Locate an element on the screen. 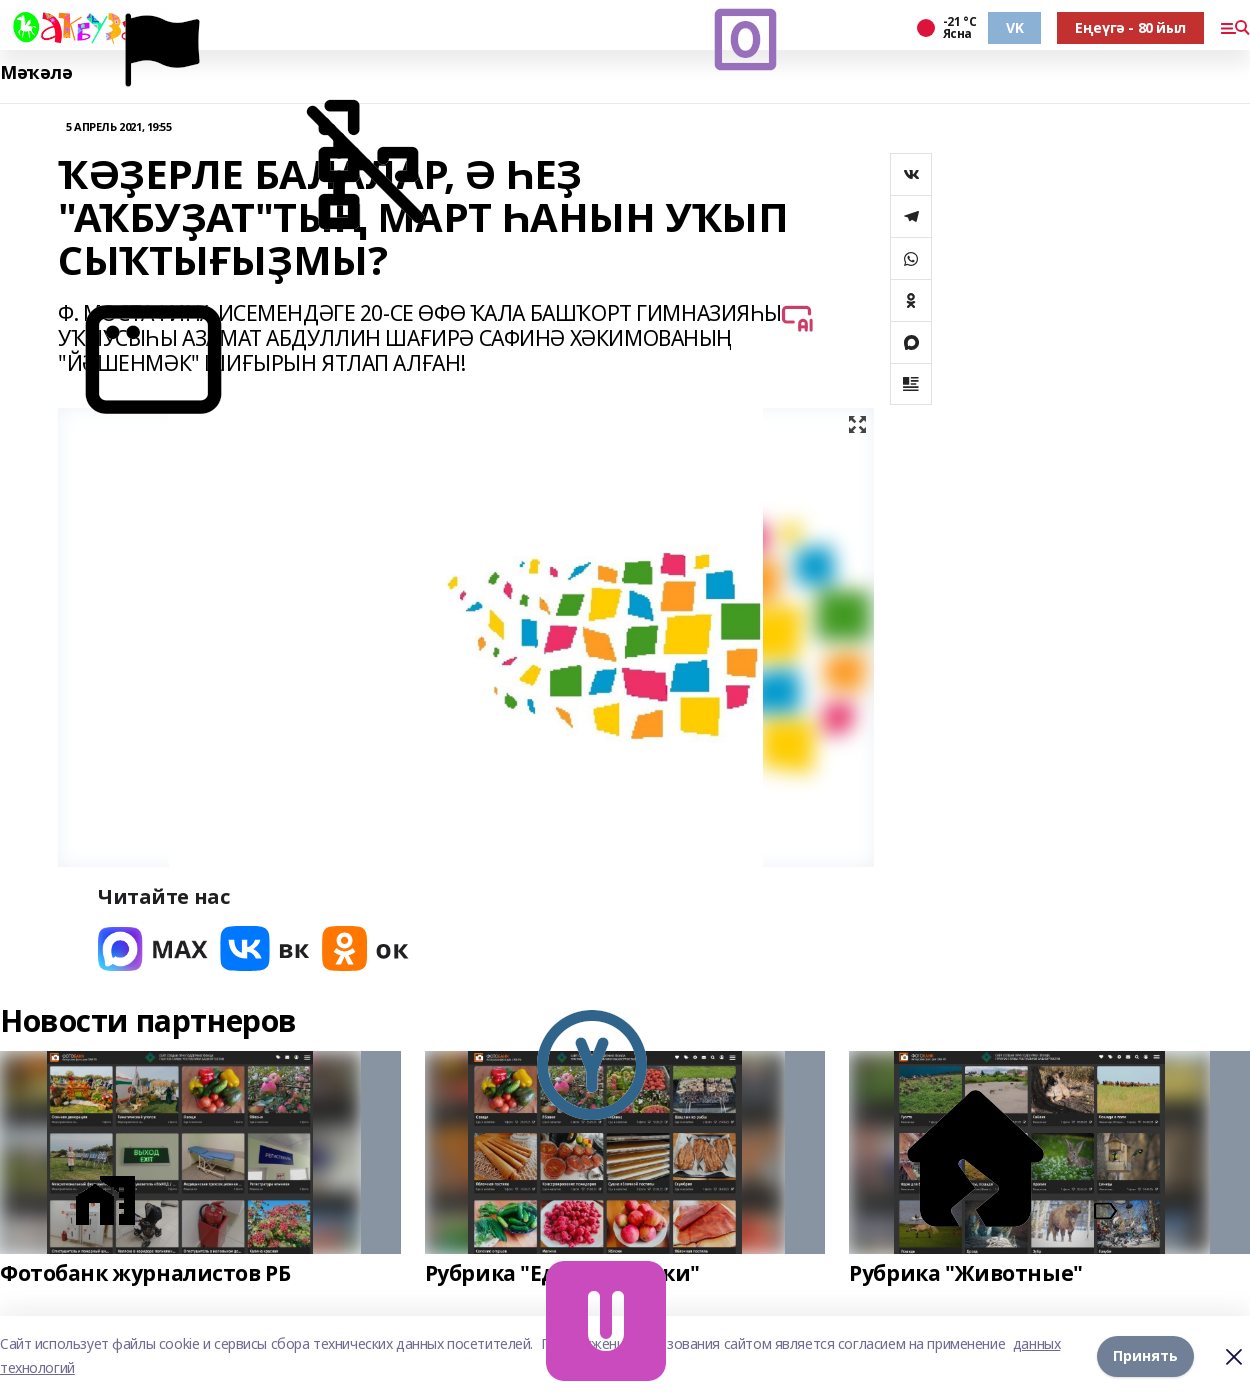 The width and height of the screenshot is (1250, 1396). switch between home and office mode is located at coordinates (105, 1200).